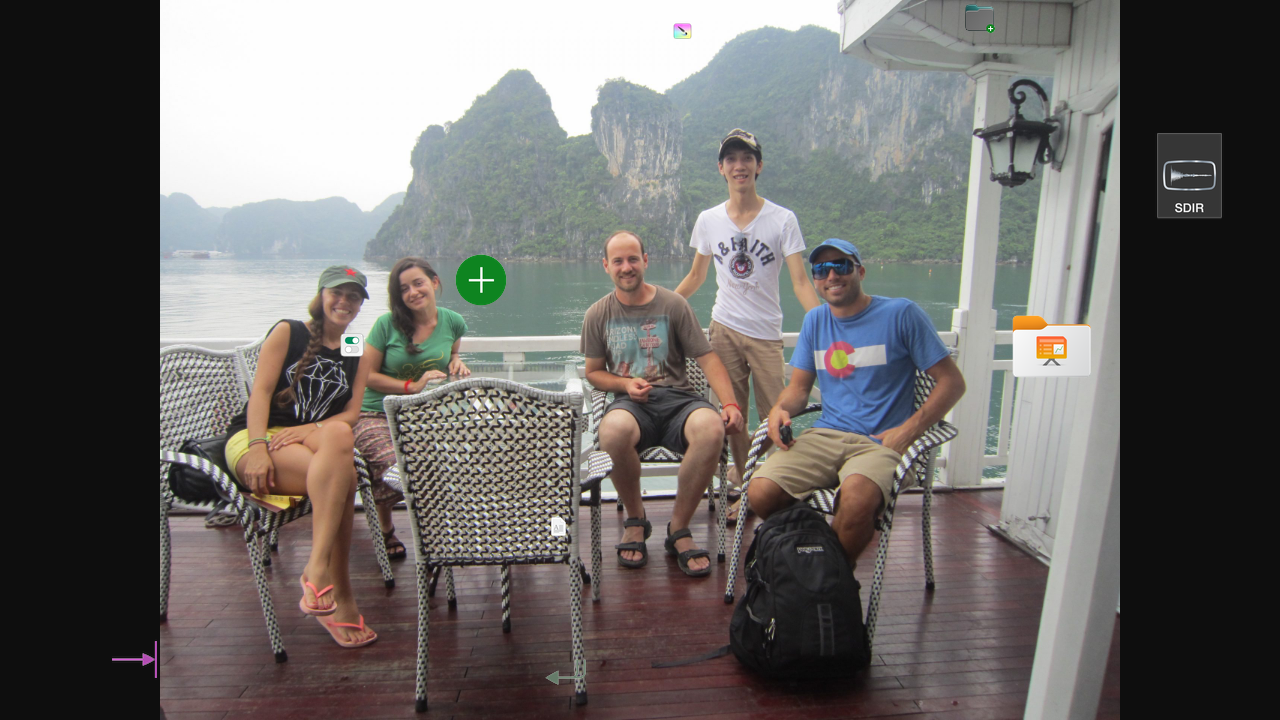 The image size is (1280, 720). Describe the element at coordinates (481, 280) in the screenshot. I see `add a new item` at that location.